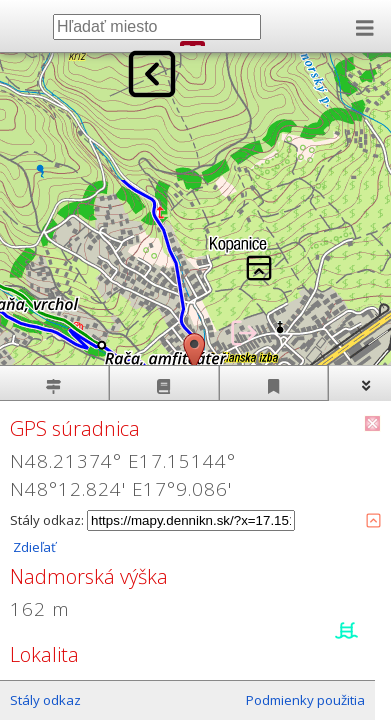 The height and width of the screenshot is (720, 391). Describe the element at coordinates (244, 333) in the screenshot. I see `log out of your account` at that location.